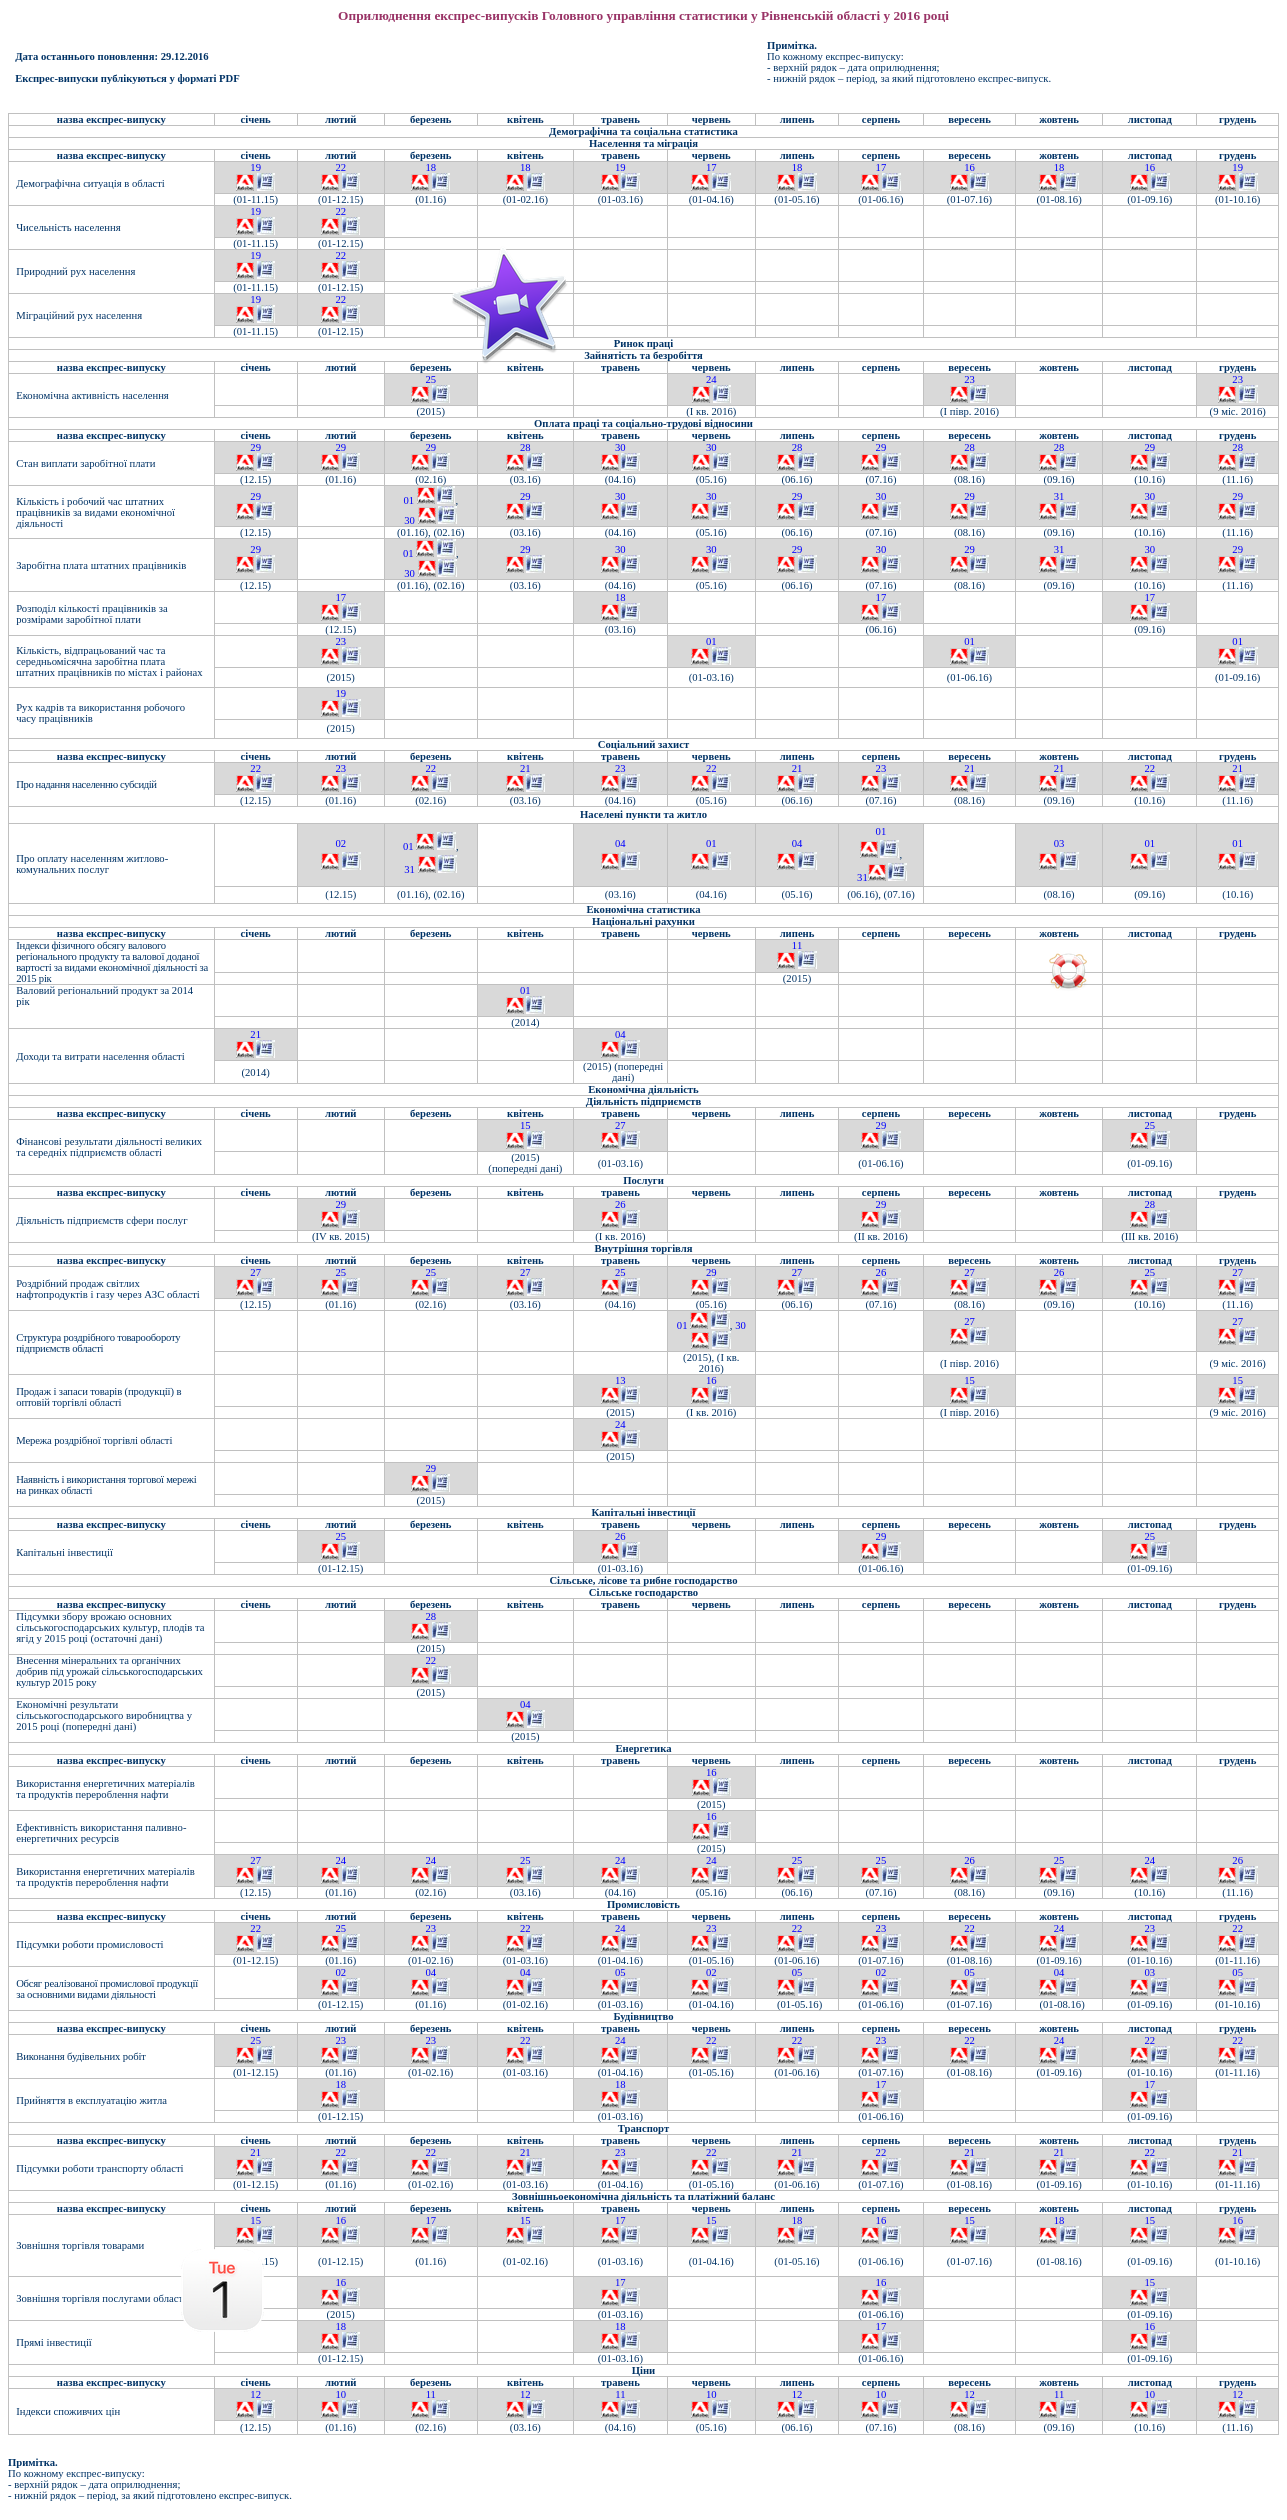 This screenshot has width=1287, height=2520. Describe the element at coordinates (222, 2290) in the screenshot. I see `open the calendar app` at that location.